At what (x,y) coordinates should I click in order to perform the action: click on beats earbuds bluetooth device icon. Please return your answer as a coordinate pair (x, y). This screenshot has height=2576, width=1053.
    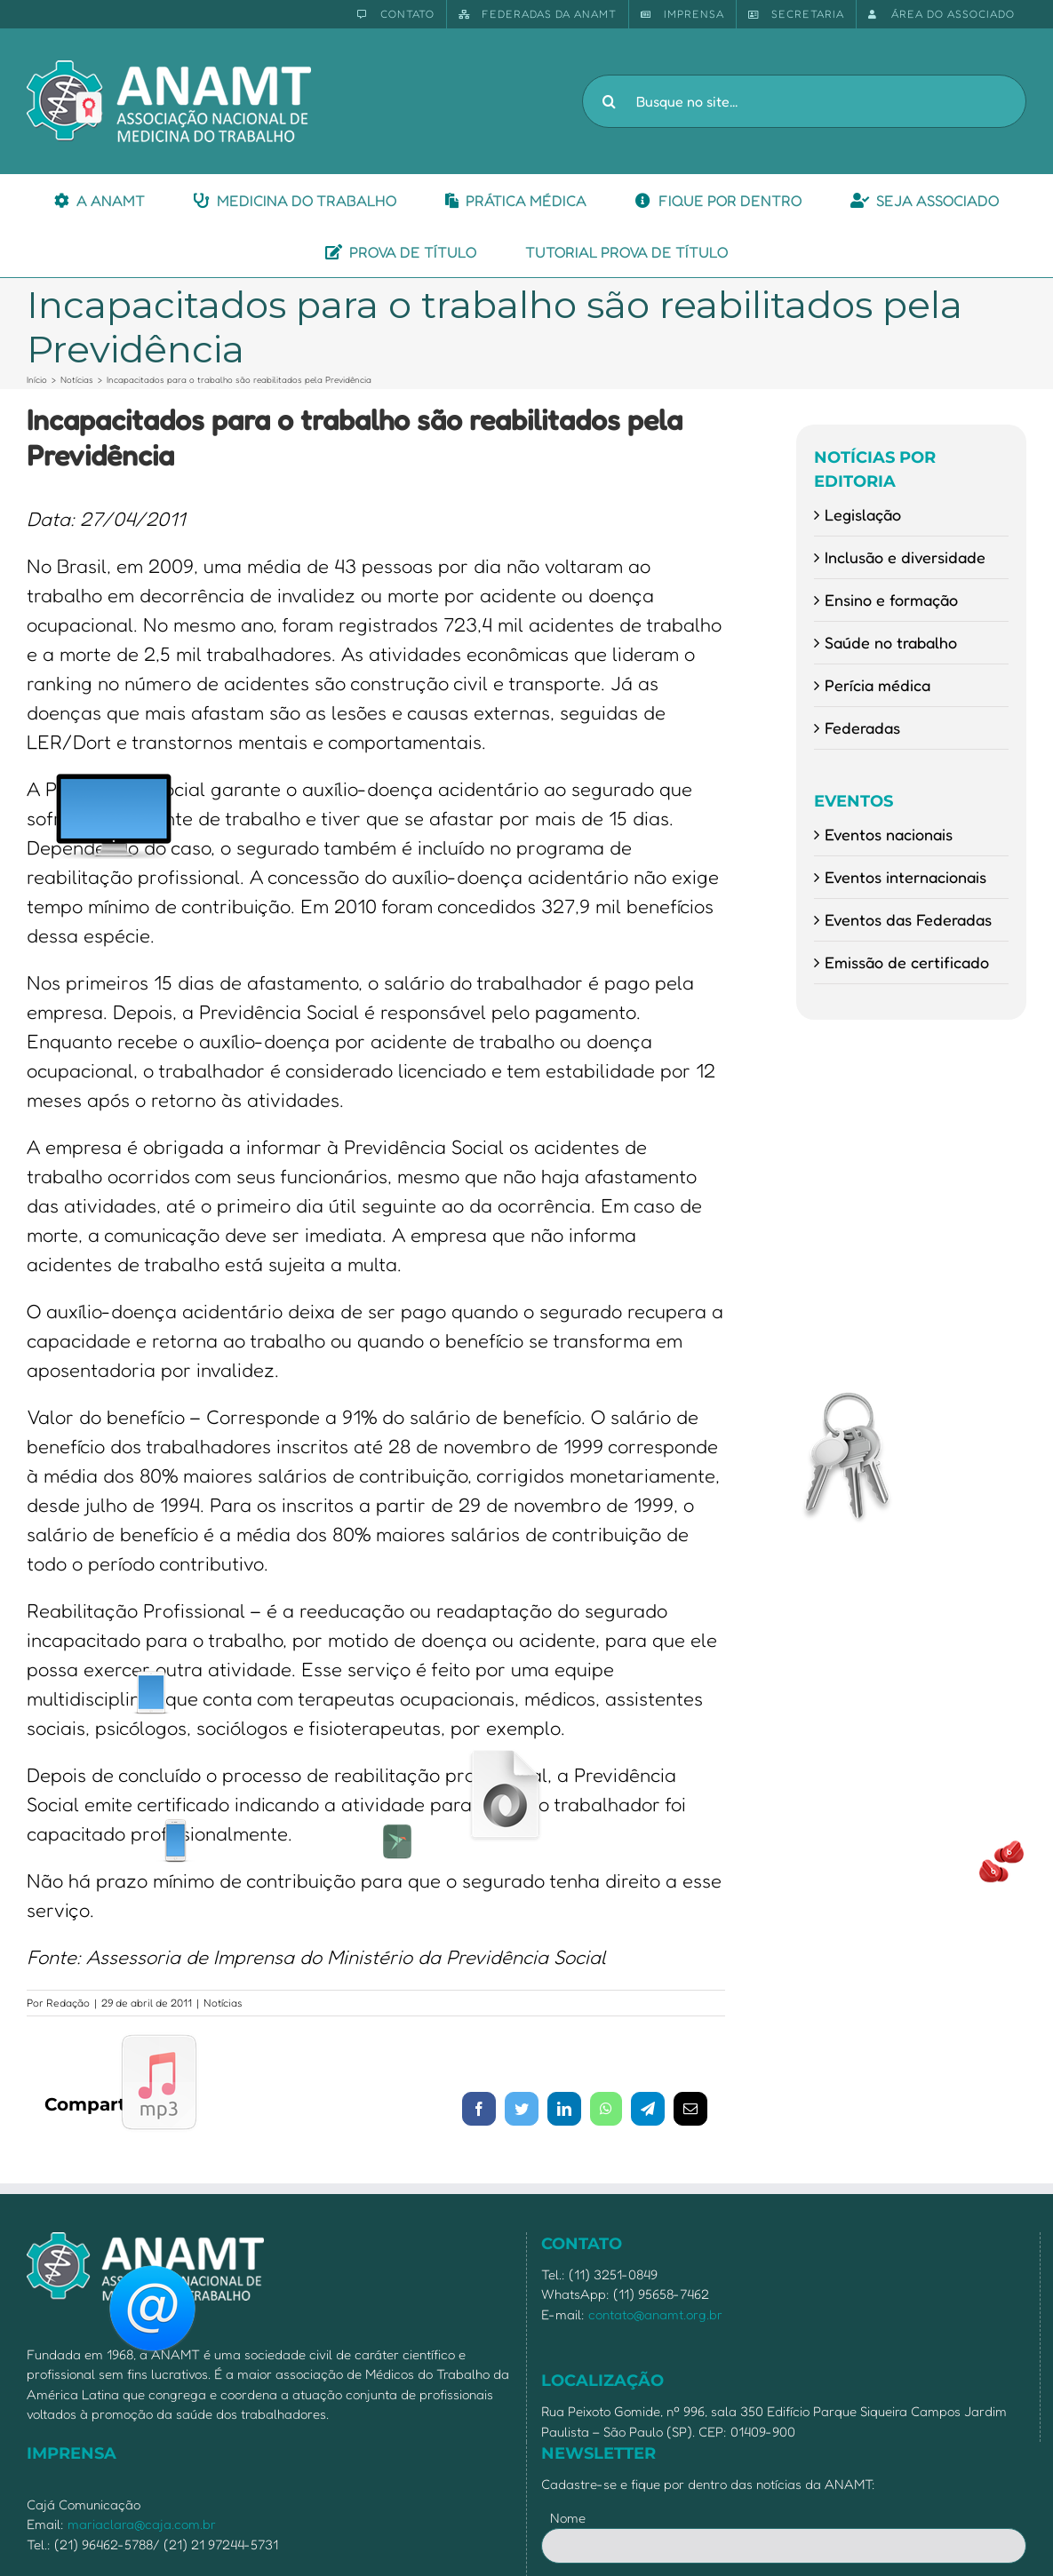
    Looking at the image, I should click on (1001, 1862).